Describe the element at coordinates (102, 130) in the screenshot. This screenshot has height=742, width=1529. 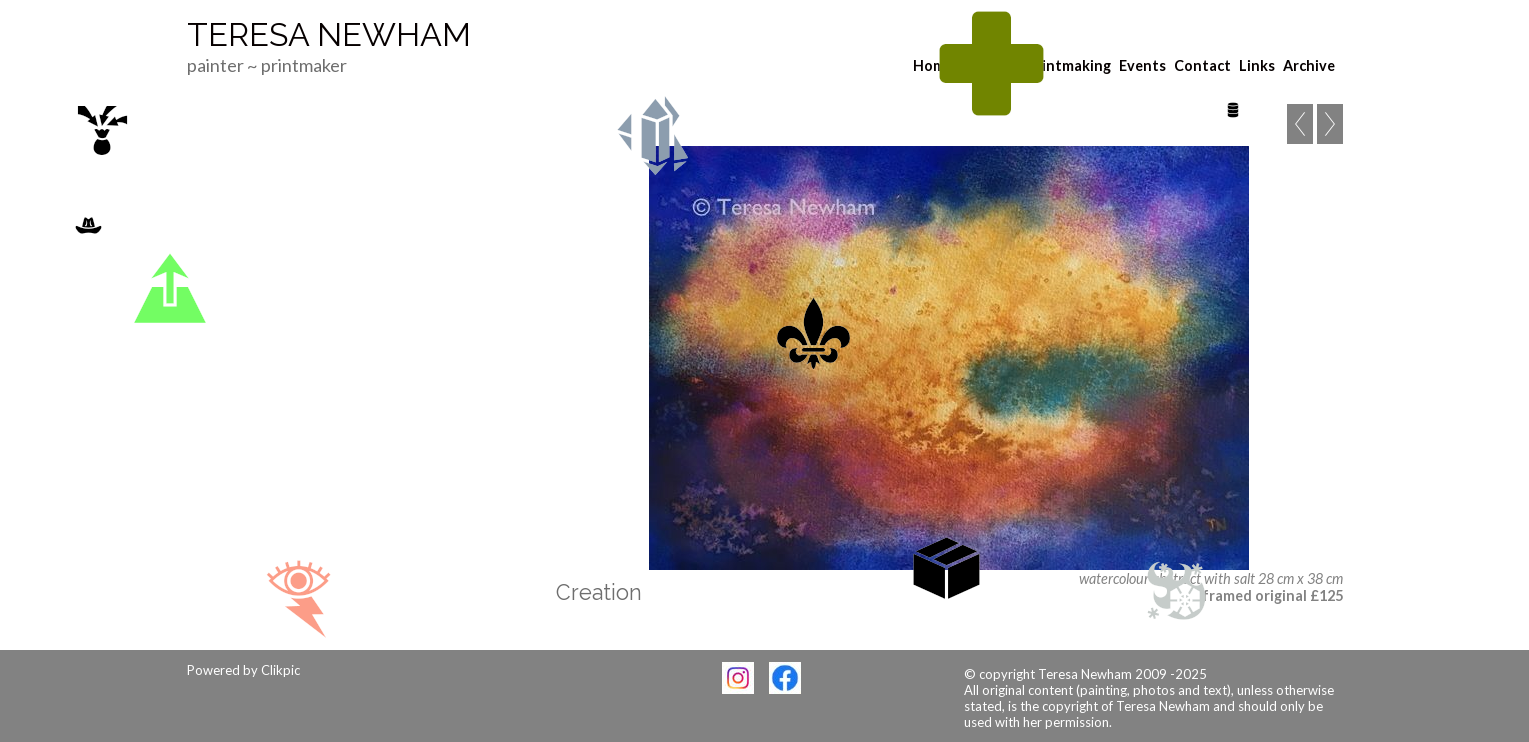
I see `indicates profit or financial gain` at that location.